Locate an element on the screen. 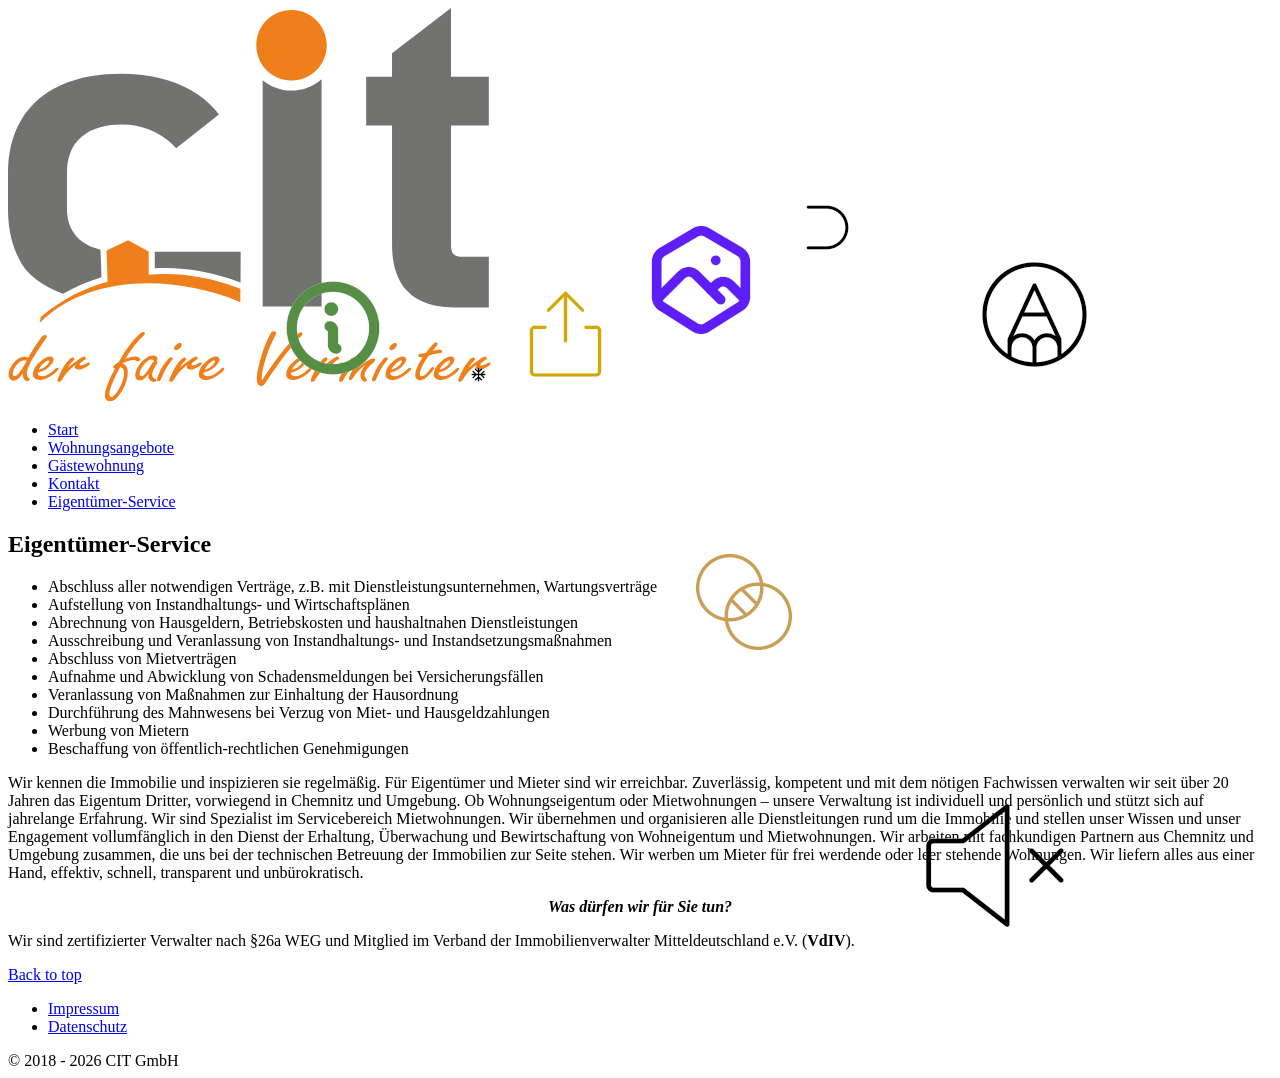 This screenshot has height=1078, width=1280. edit or modify content is located at coordinates (1034, 314).